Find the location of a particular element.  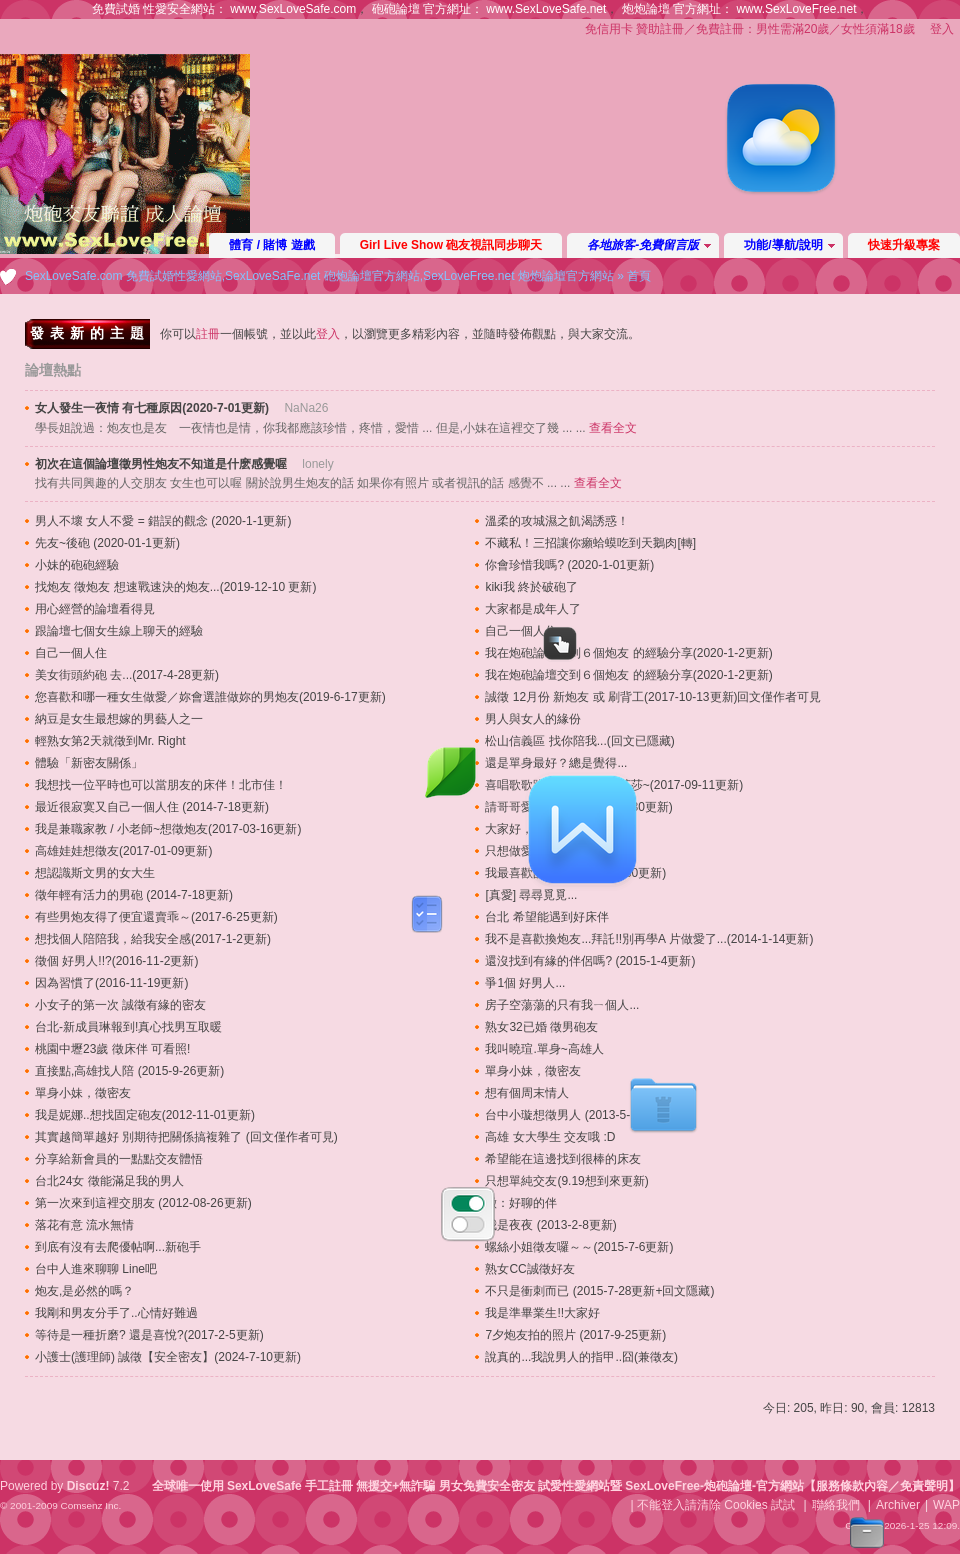

open the weather app is located at coordinates (781, 138).